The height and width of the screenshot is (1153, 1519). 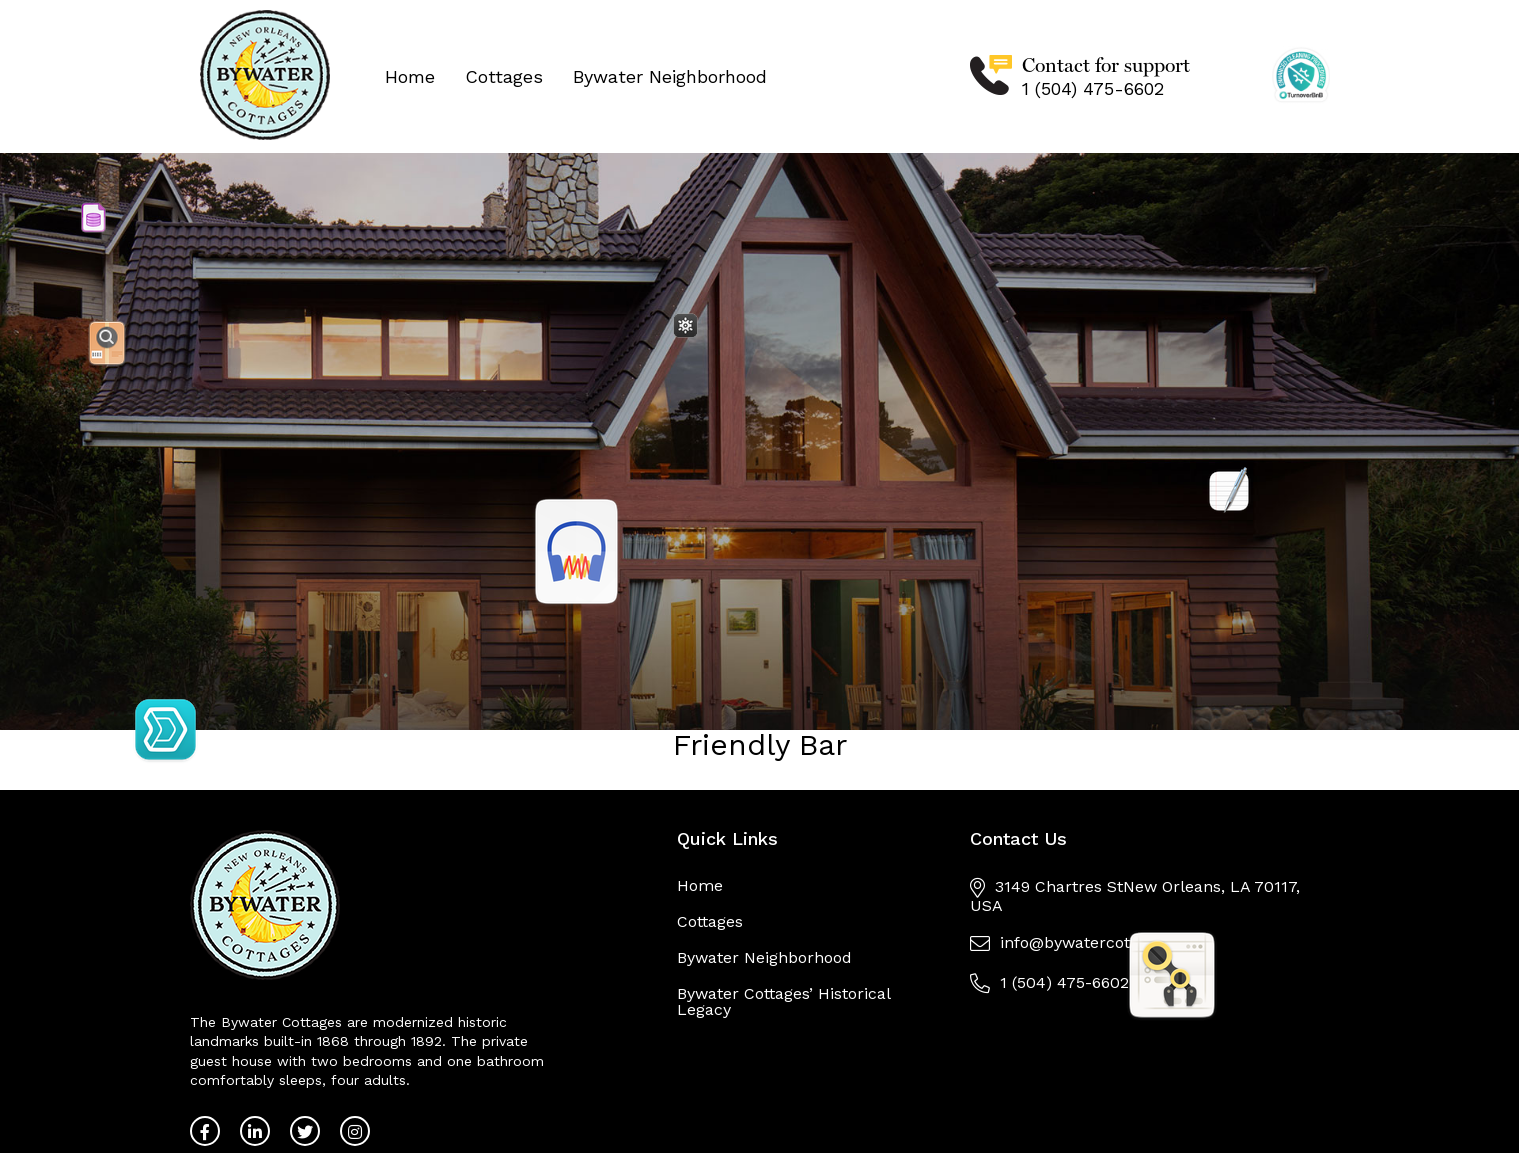 What do you see at coordinates (1229, 491) in the screenshot?
I see `open TextEdit app for basic text editing` at bounding box center [1229, 491].